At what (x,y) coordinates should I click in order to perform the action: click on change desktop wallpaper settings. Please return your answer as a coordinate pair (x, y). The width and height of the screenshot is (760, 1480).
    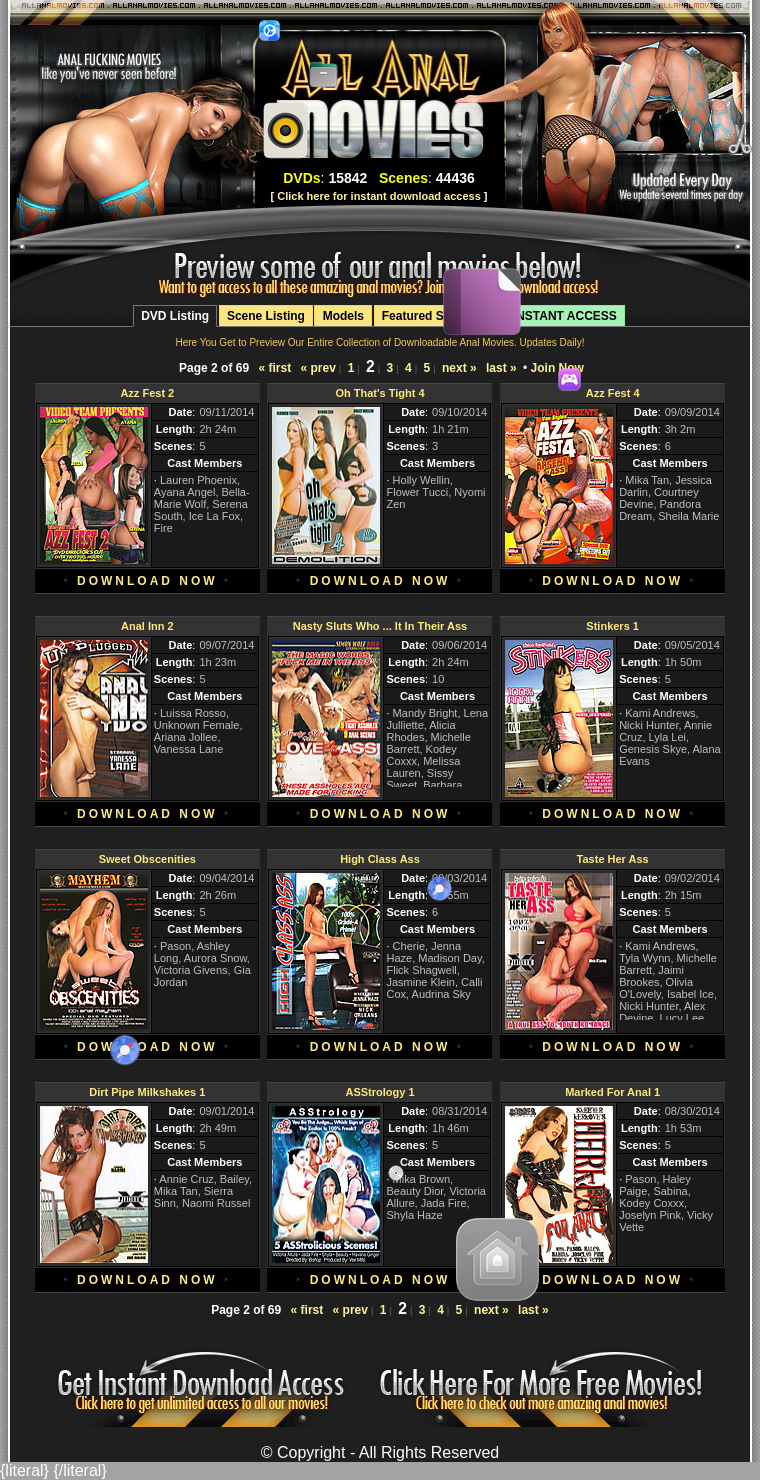
    Looking at the image, I should click on (482, 299).